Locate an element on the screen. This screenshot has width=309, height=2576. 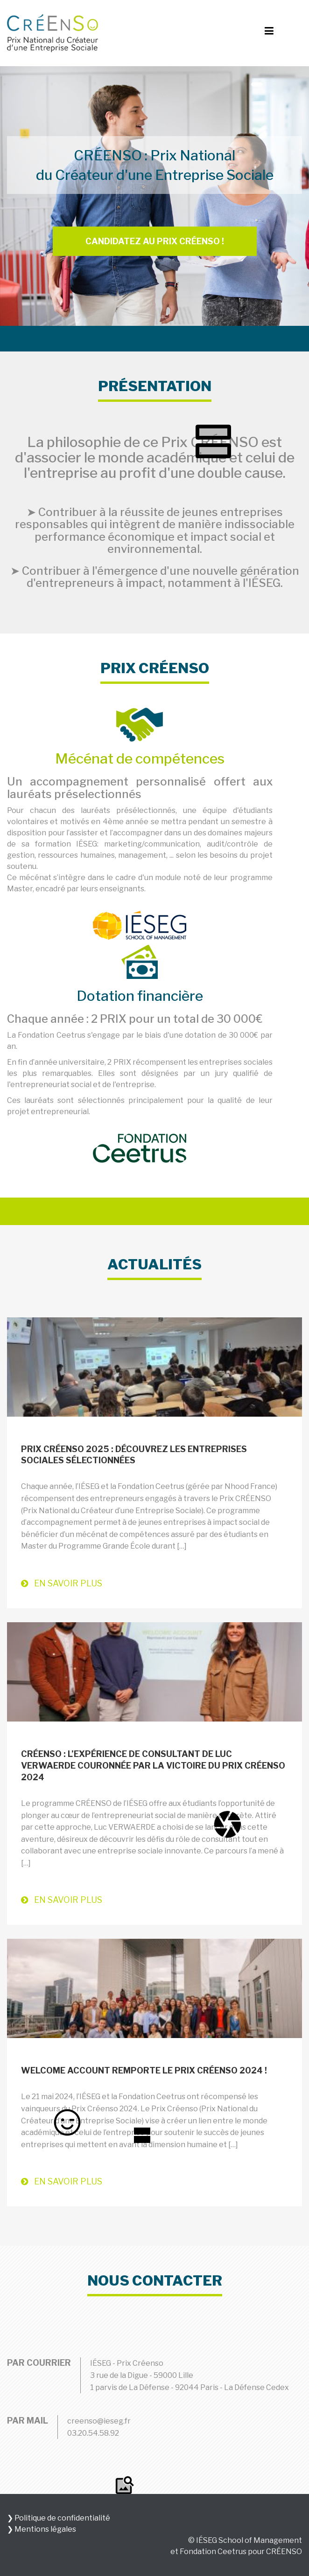
search for images or photos is located at coordinates (125, 2485).